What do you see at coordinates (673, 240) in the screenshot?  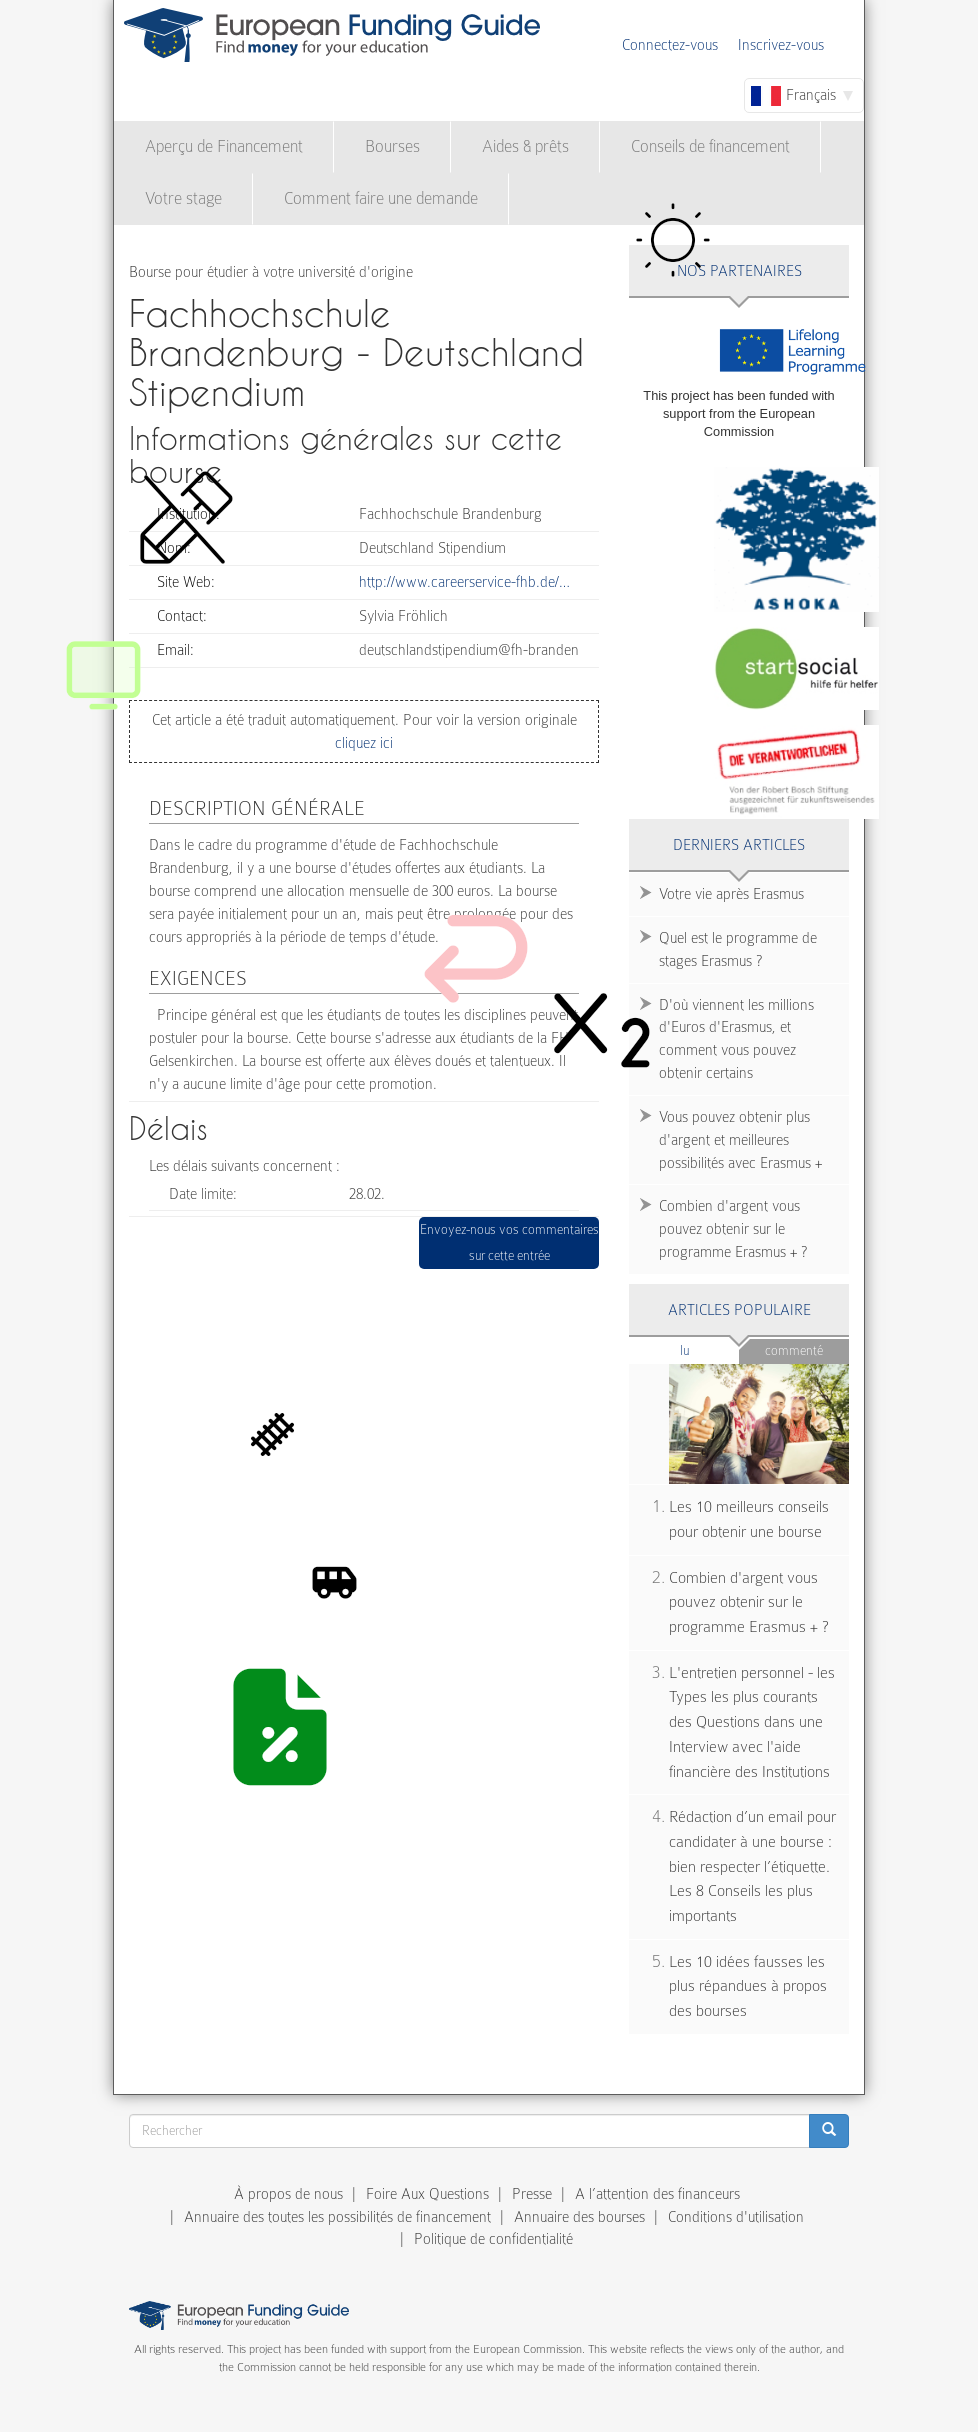 I see `reduce screen brightness` at bounding box center [673, 240].